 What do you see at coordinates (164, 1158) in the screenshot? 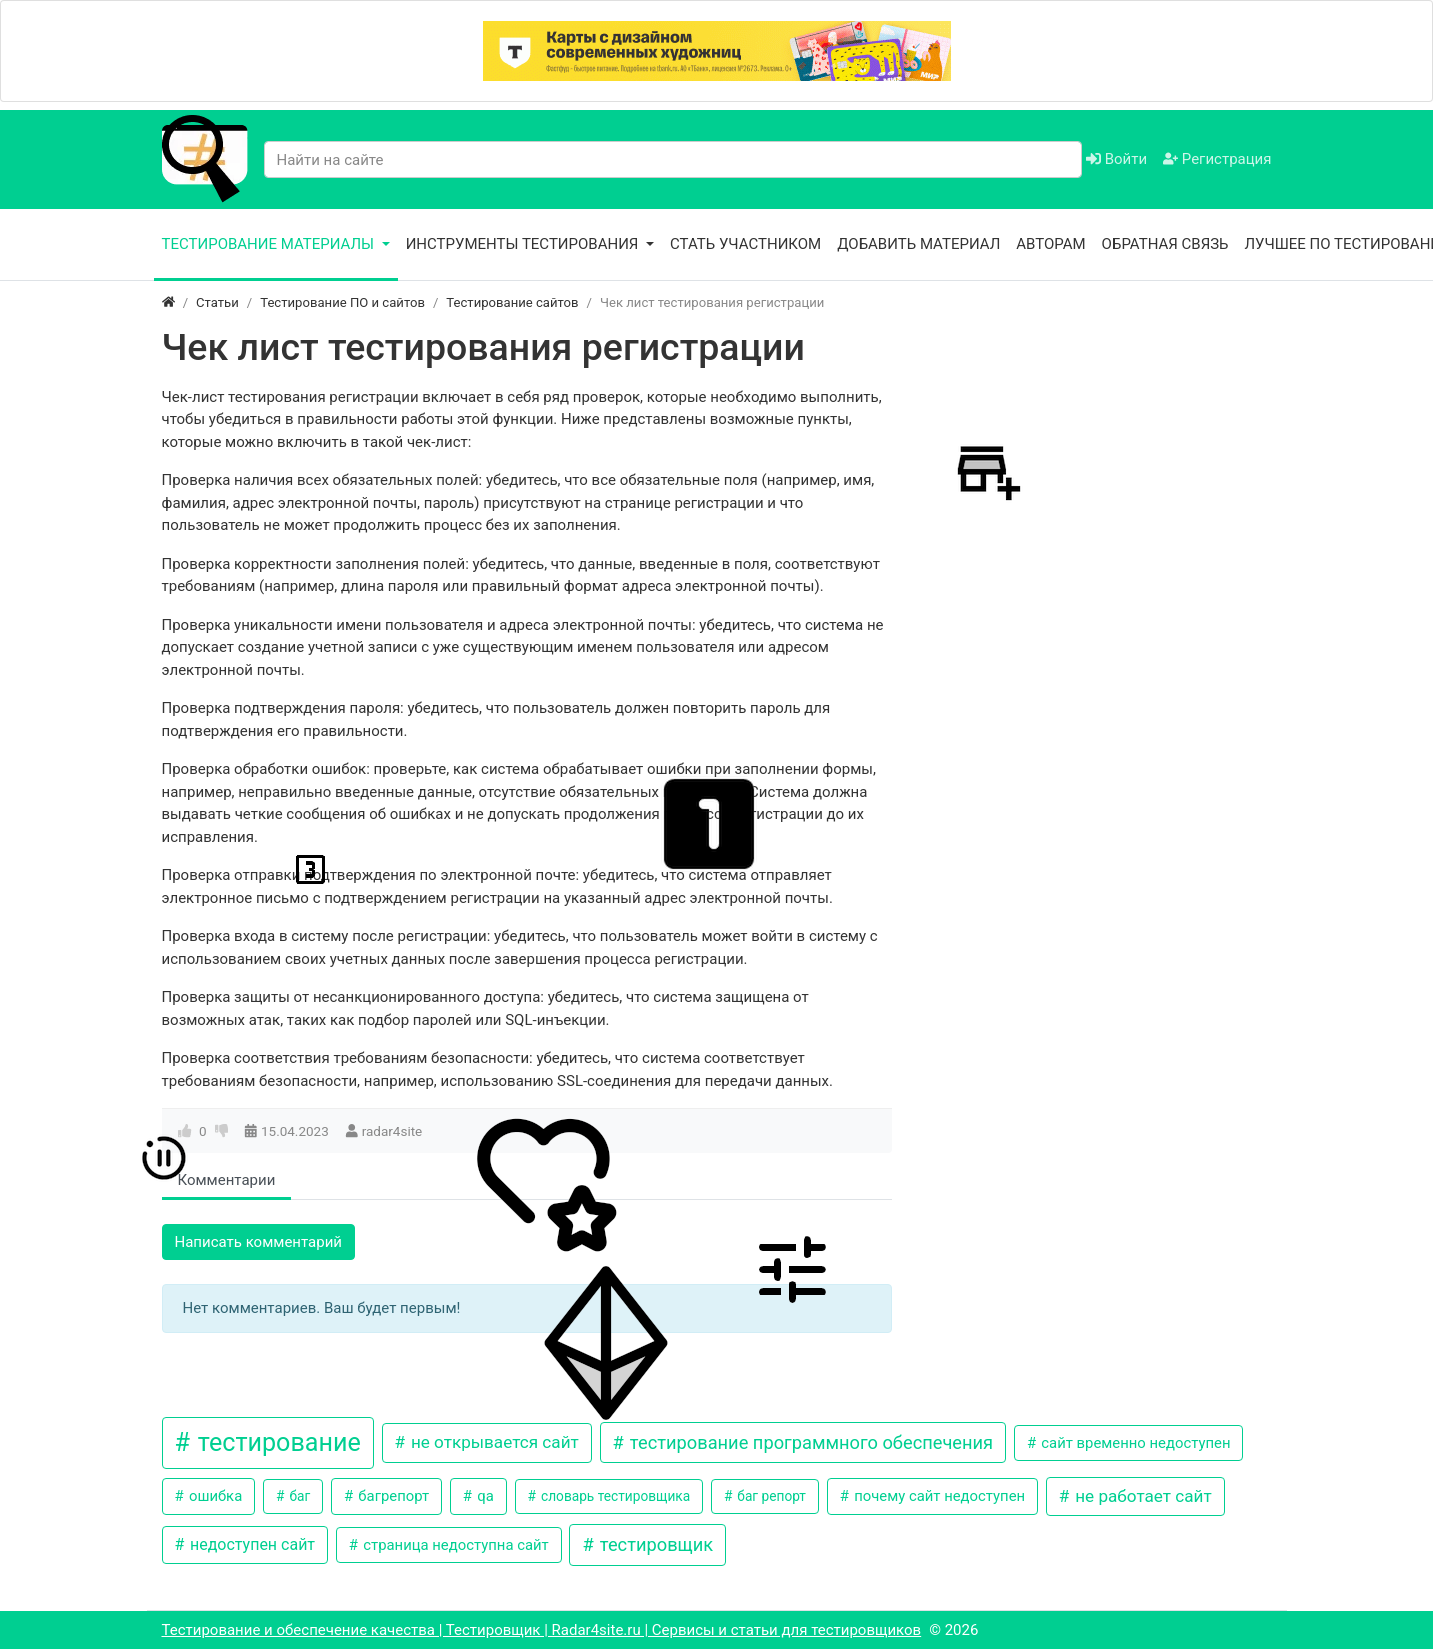
I see `motion photo playback is paused` at bounding box center [164, 1158].